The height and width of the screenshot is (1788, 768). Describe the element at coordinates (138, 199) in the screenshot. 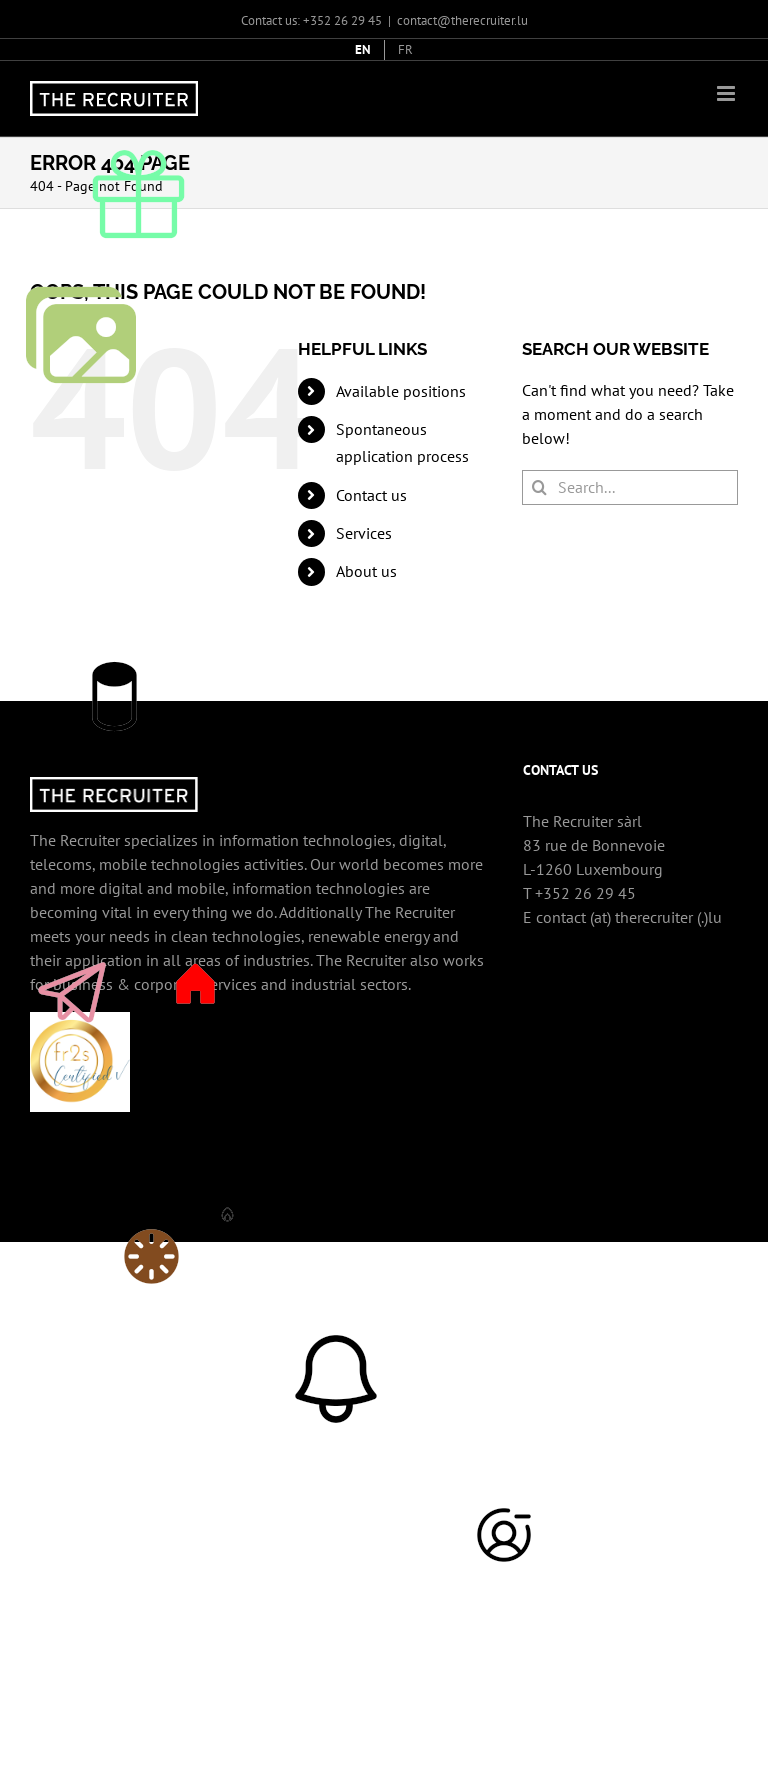

I see `view or redeem a gift` at that location.